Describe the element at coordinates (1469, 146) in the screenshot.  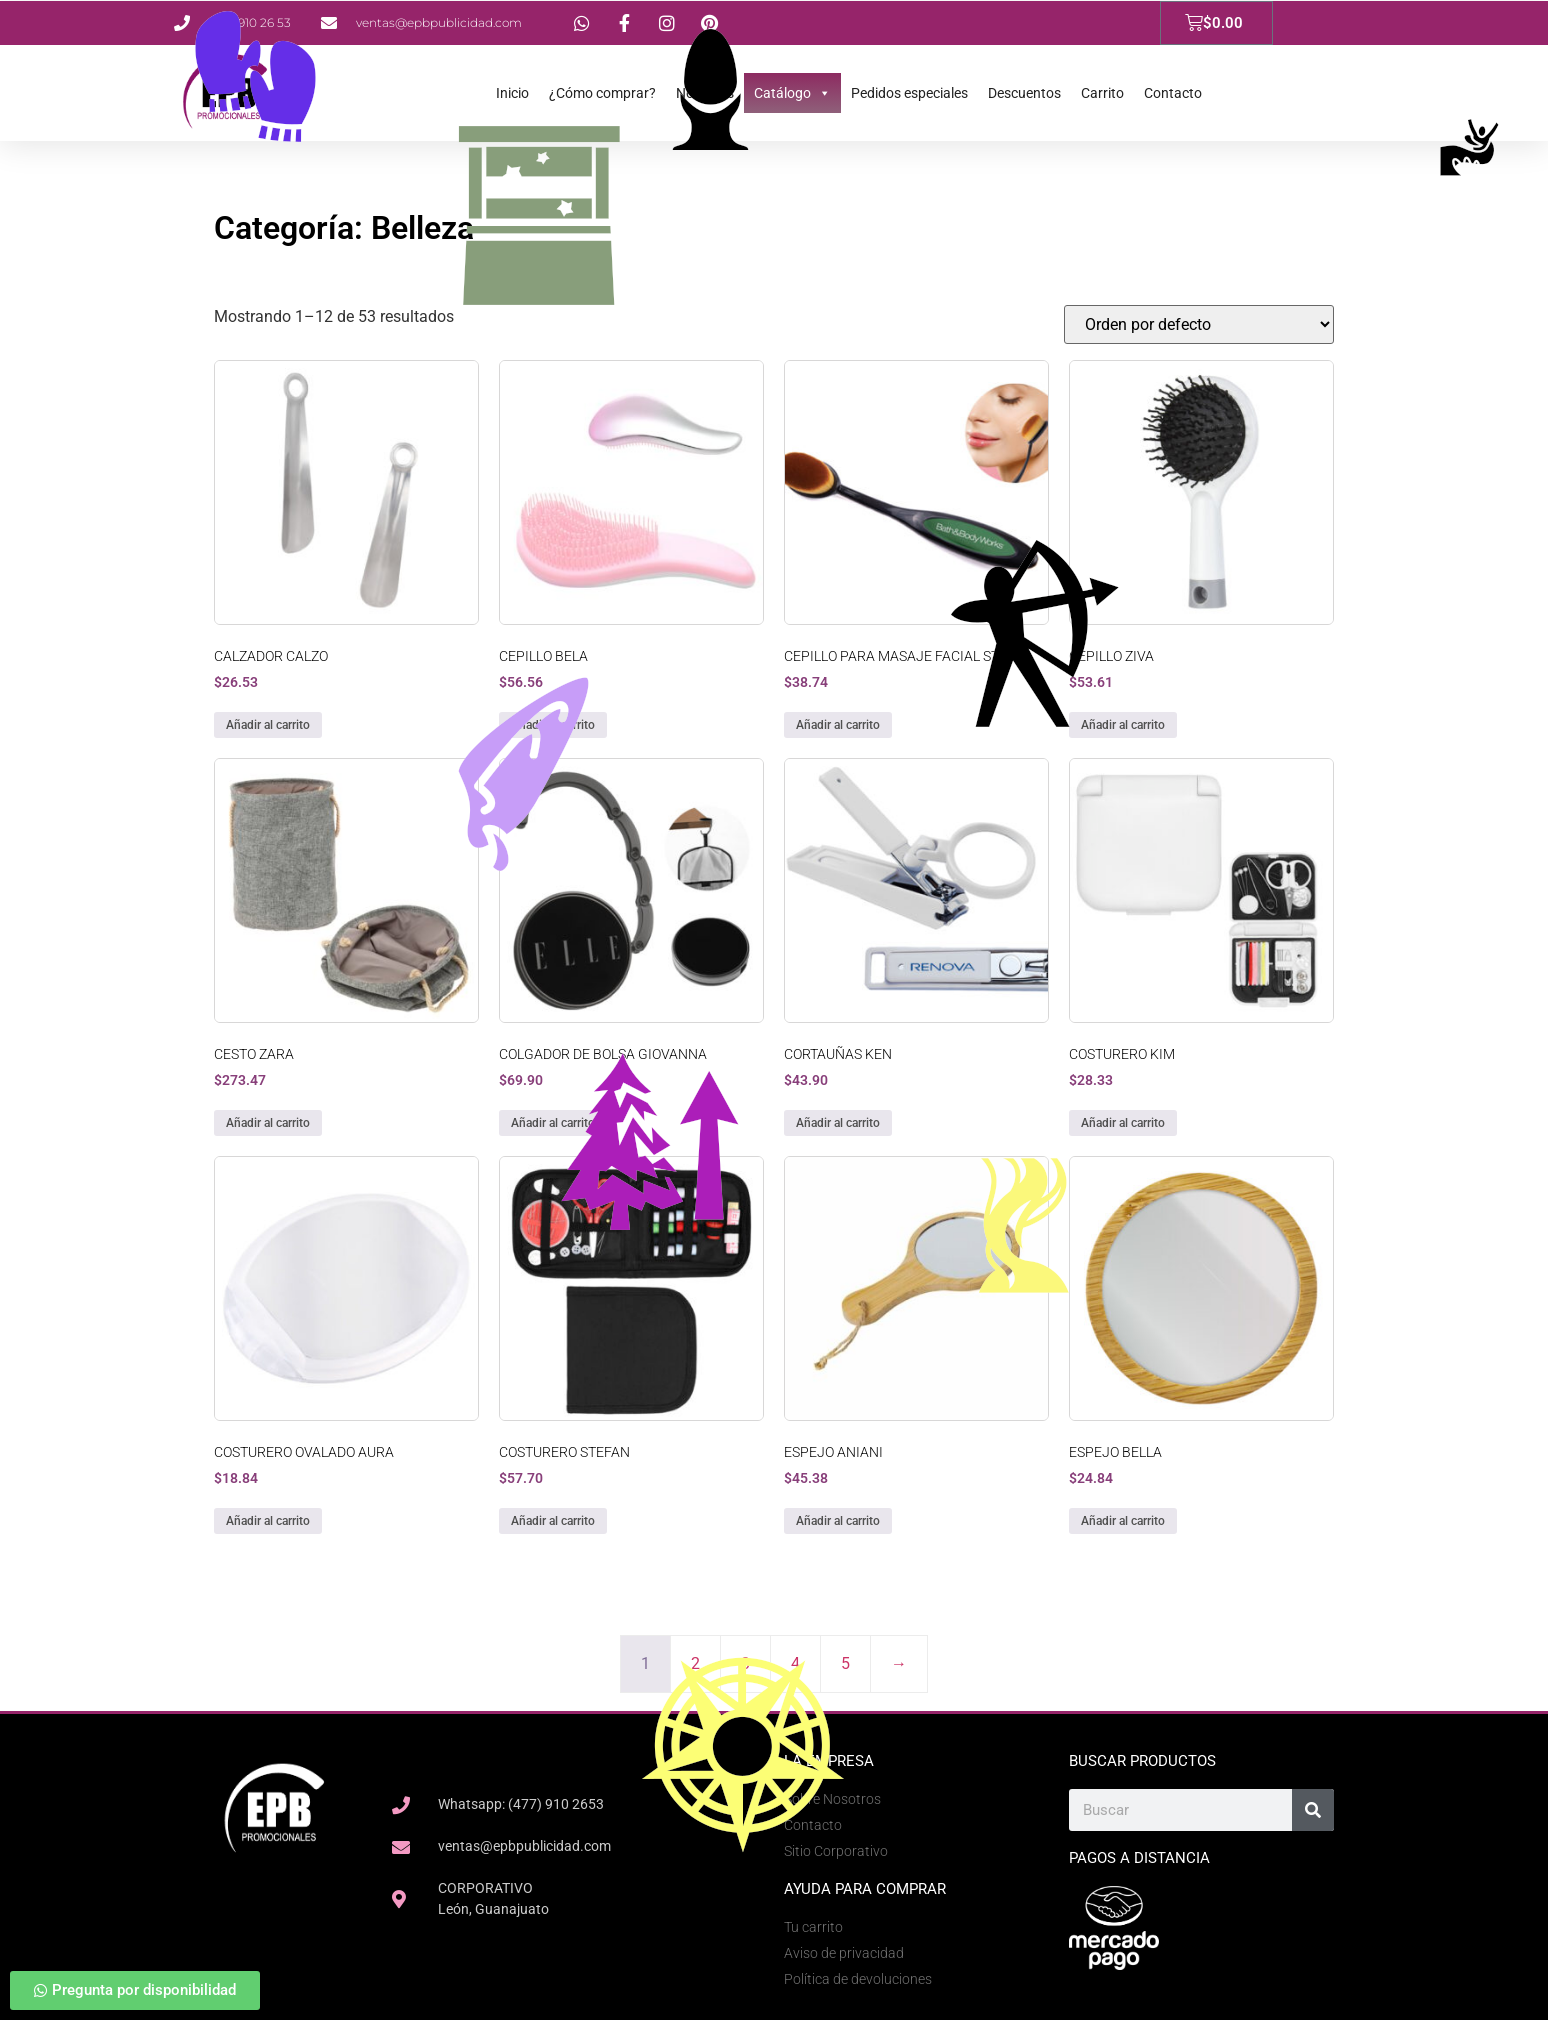
I see `summon a demon from a portal` at that location.